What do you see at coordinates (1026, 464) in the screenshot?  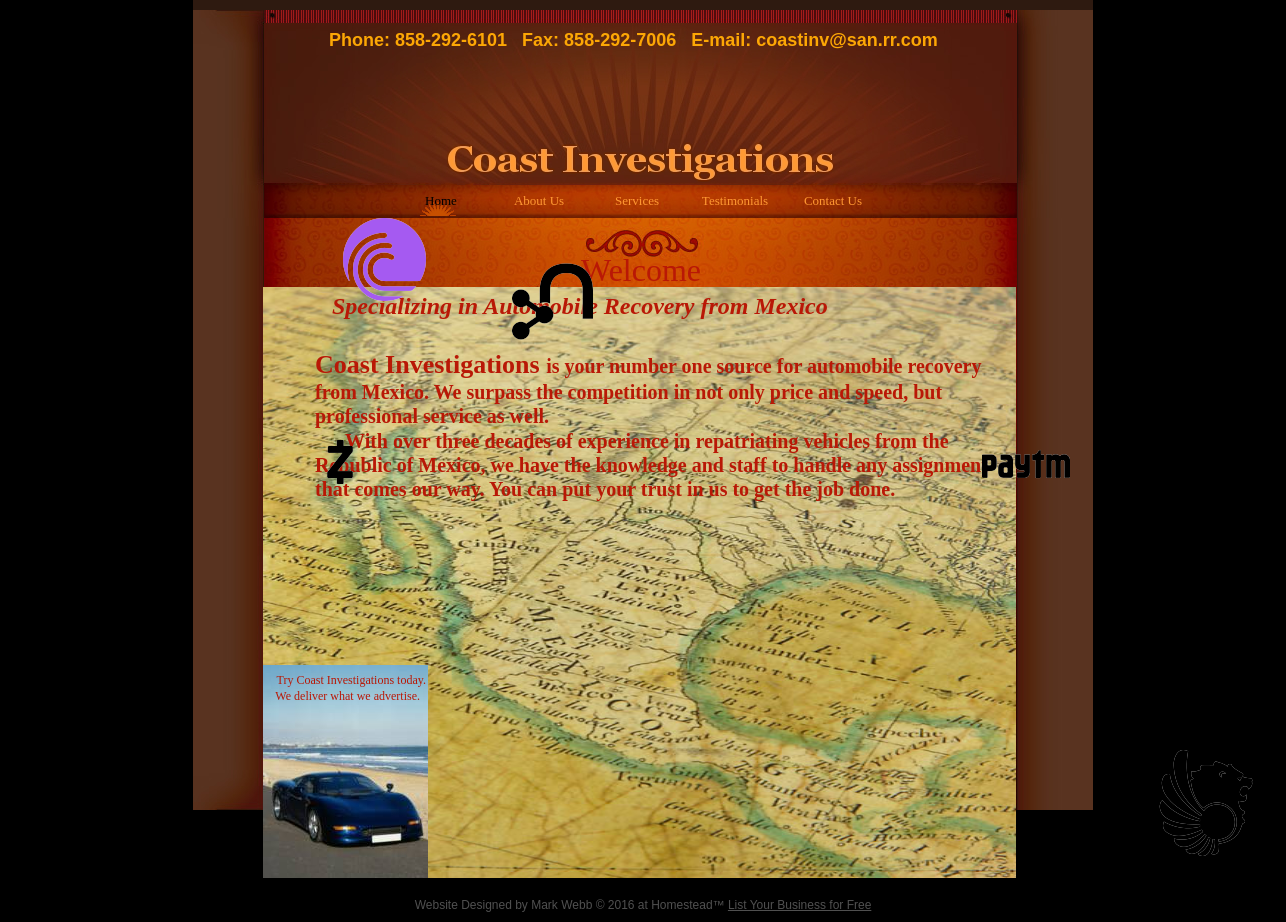 I see `open Paytm payment app` at bounding box center [1026, 464].